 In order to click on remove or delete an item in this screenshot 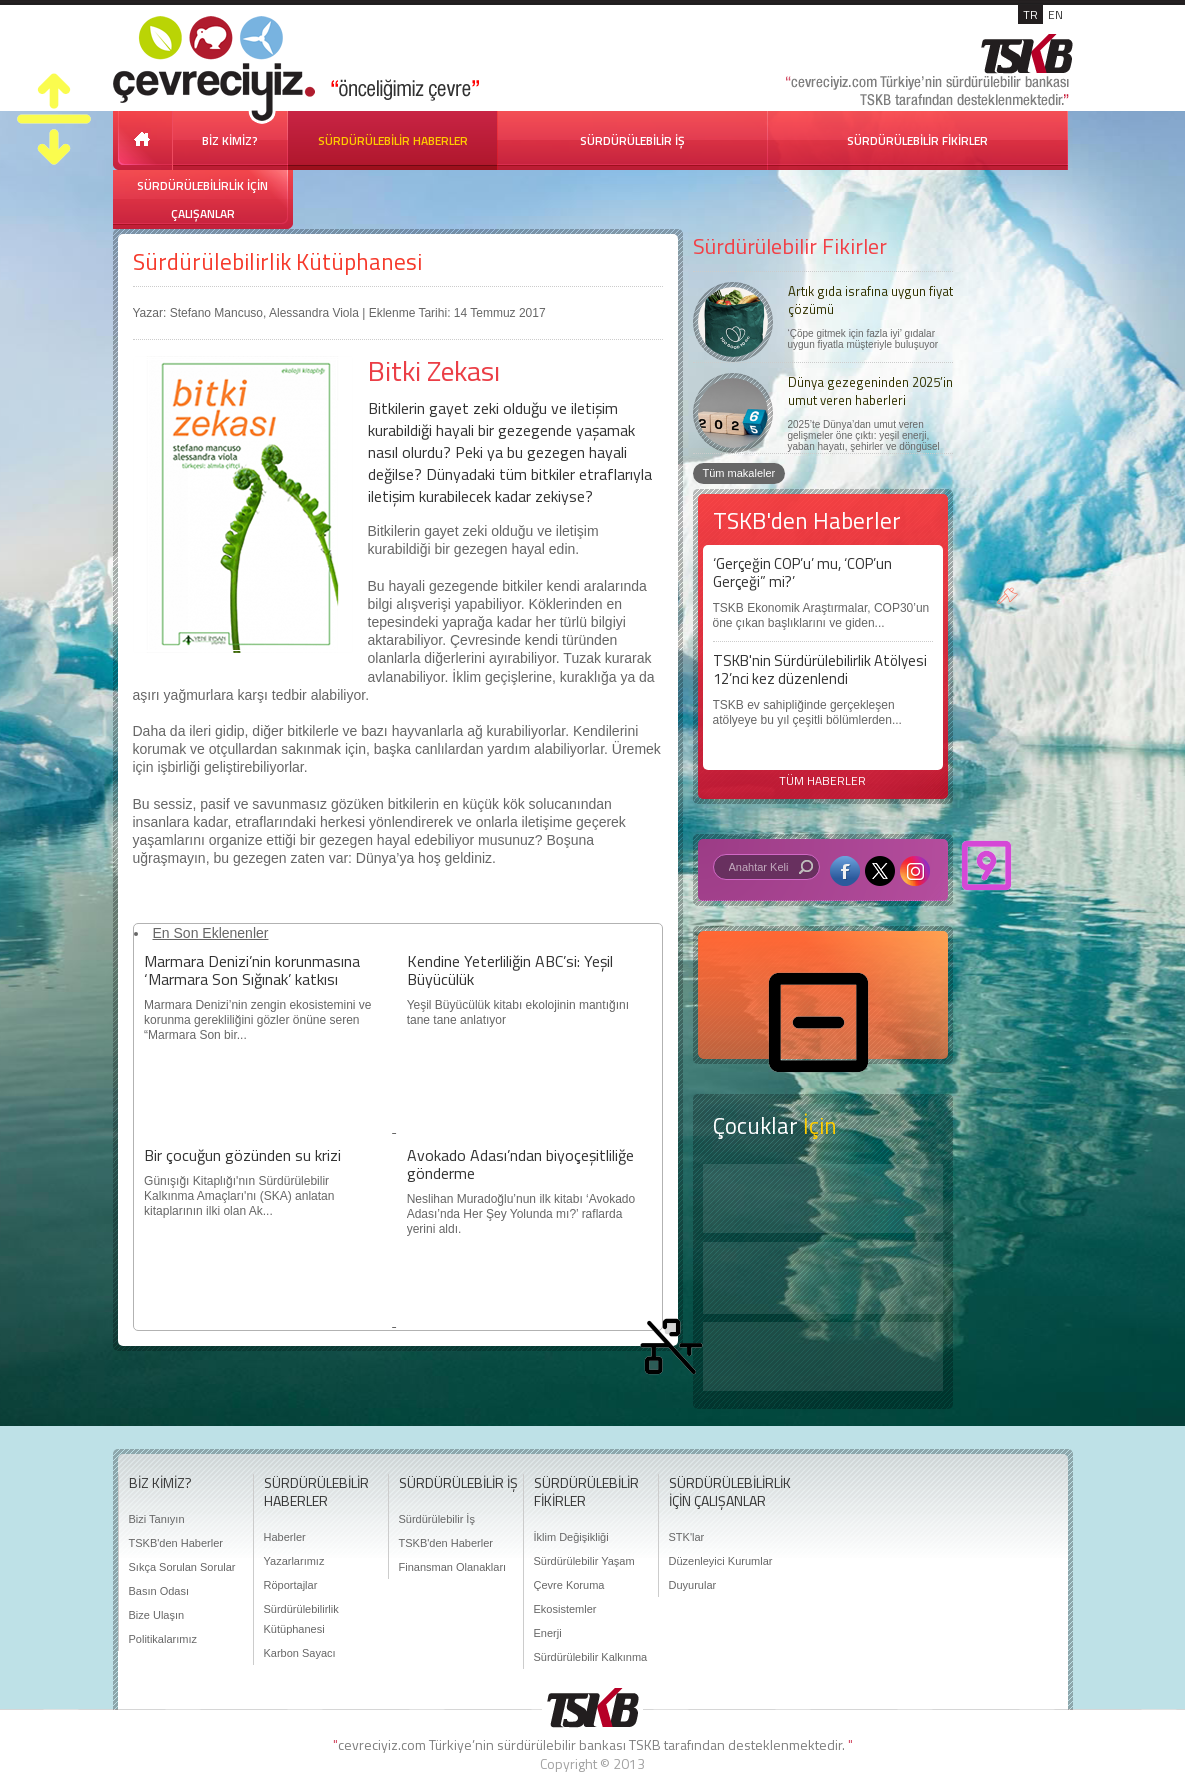, I will do `click(818, 1022)`.